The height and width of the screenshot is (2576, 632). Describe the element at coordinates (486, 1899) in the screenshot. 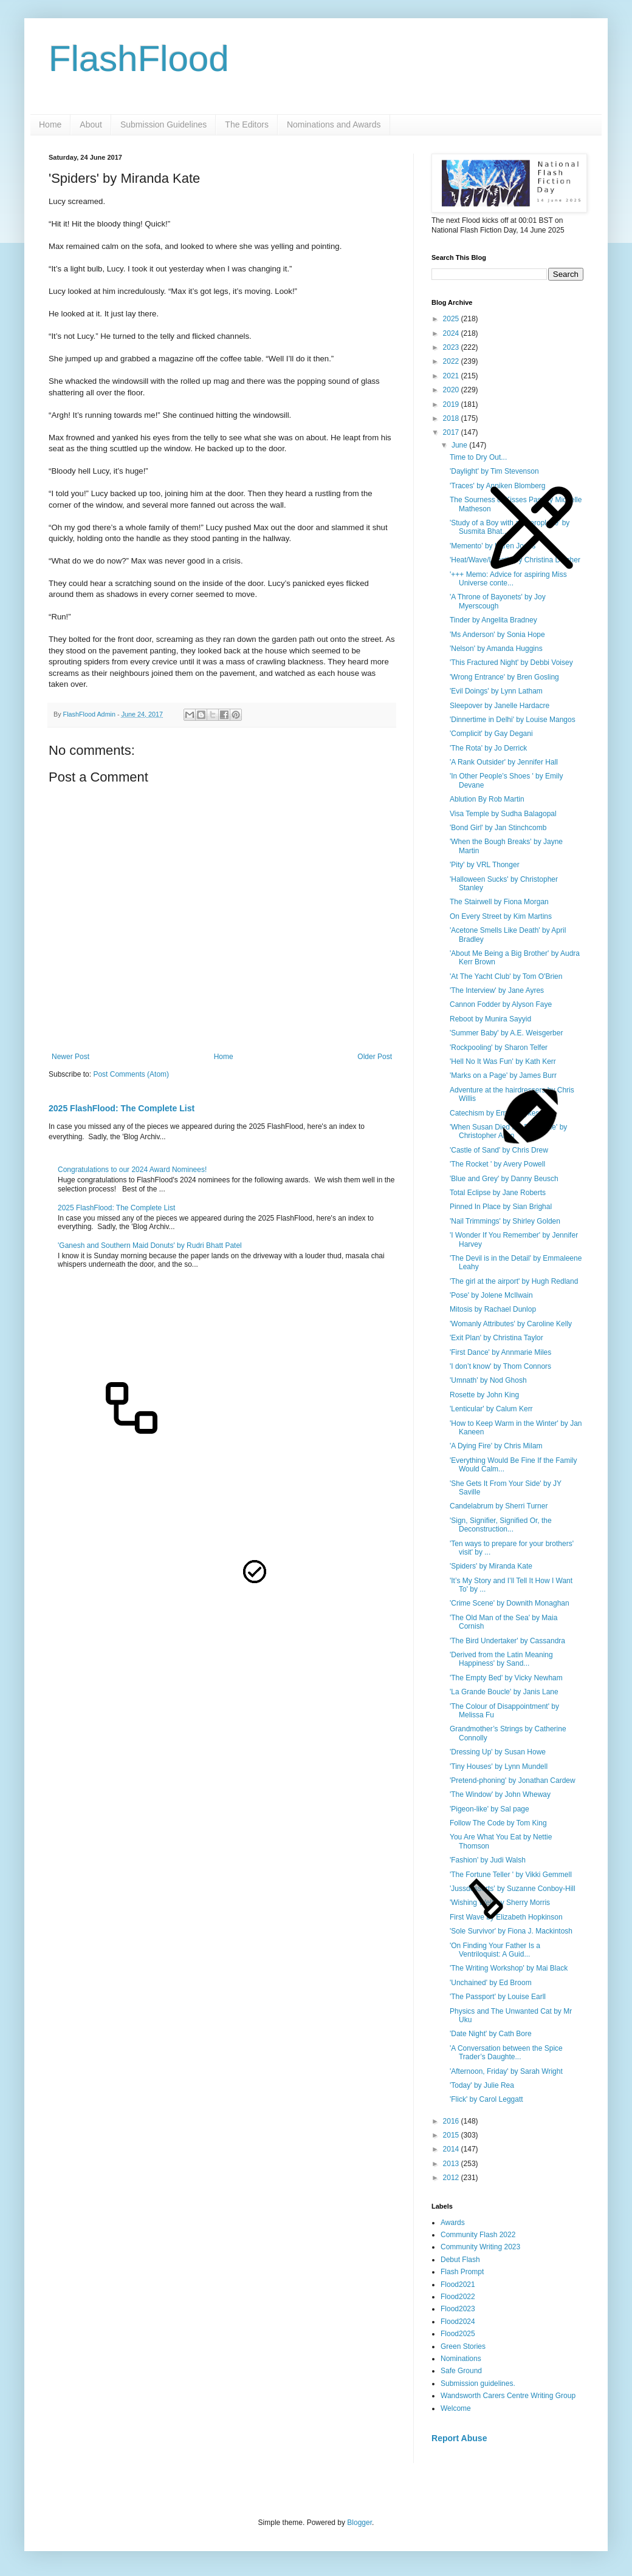

I see `find carpentry or woodworking services` at that location.